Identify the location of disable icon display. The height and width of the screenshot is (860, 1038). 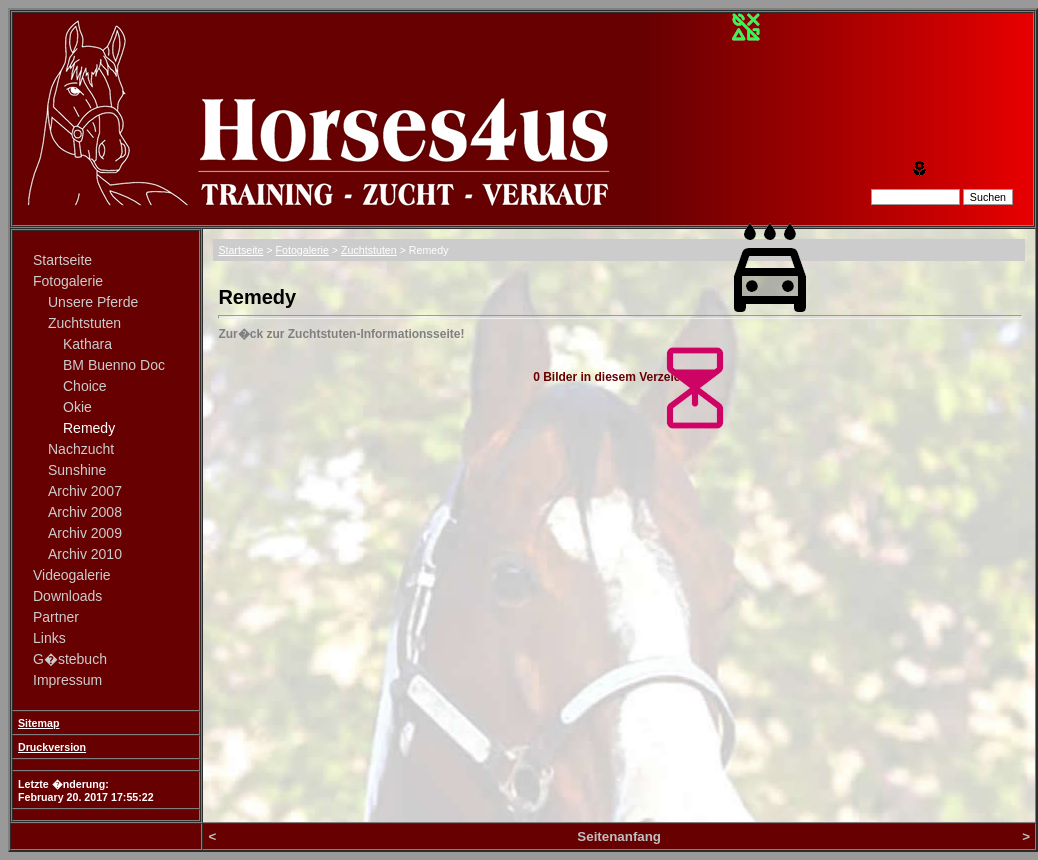
(746, 27).